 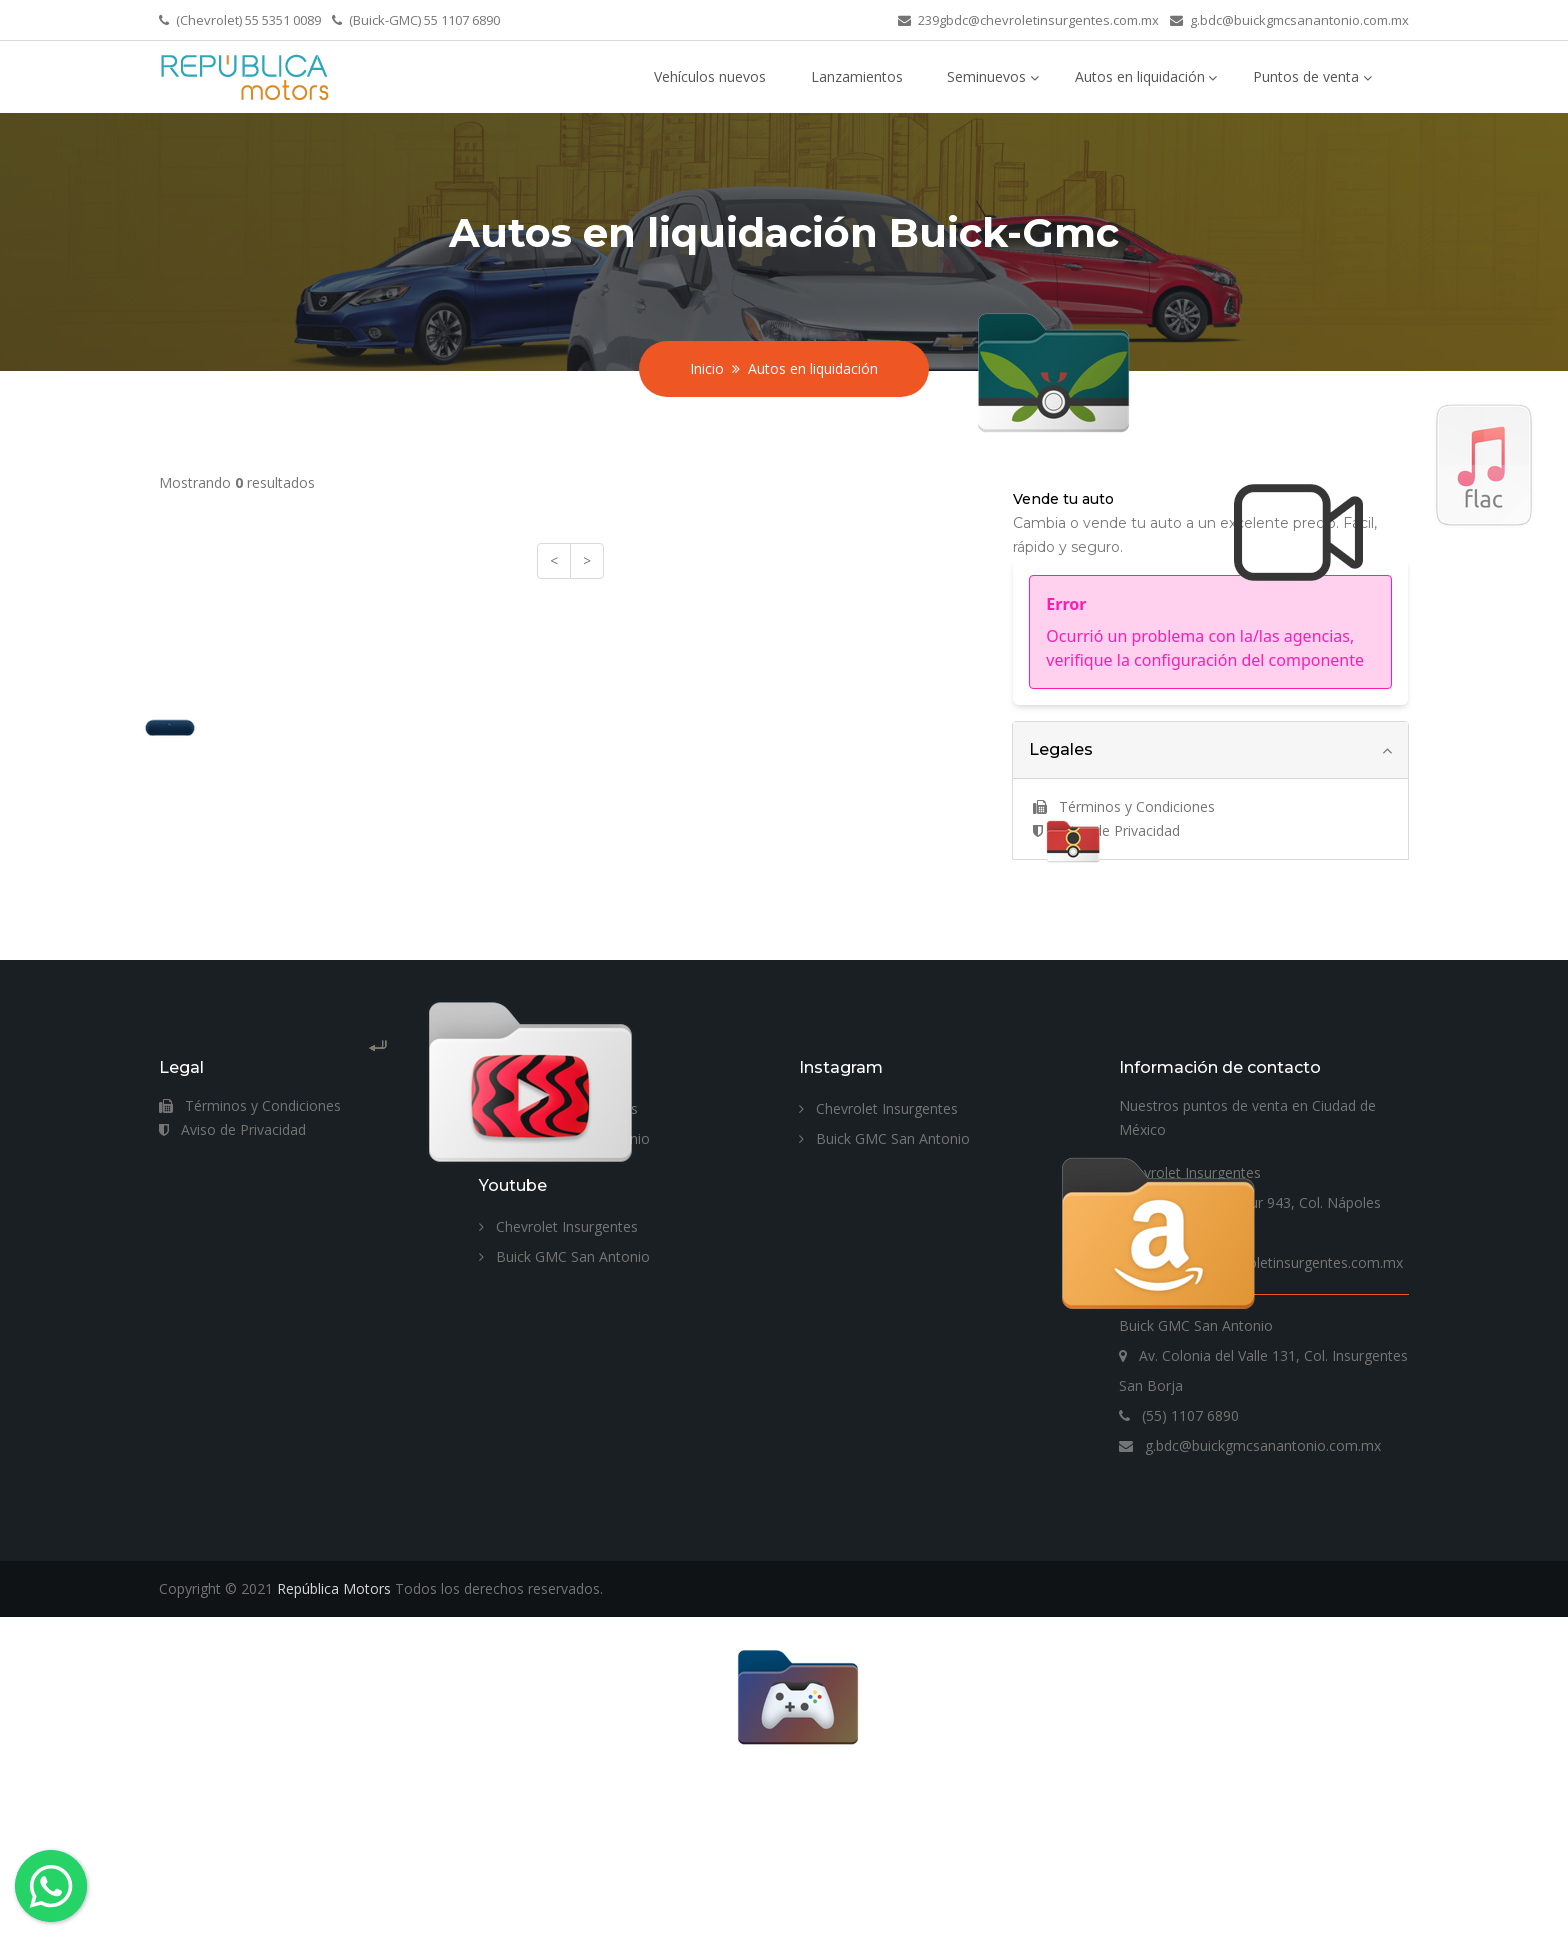 What do you see at coordinates (1484, 465) in the screenshot?
I see `a FLAC audio file` at bounding box center [1484, 465].